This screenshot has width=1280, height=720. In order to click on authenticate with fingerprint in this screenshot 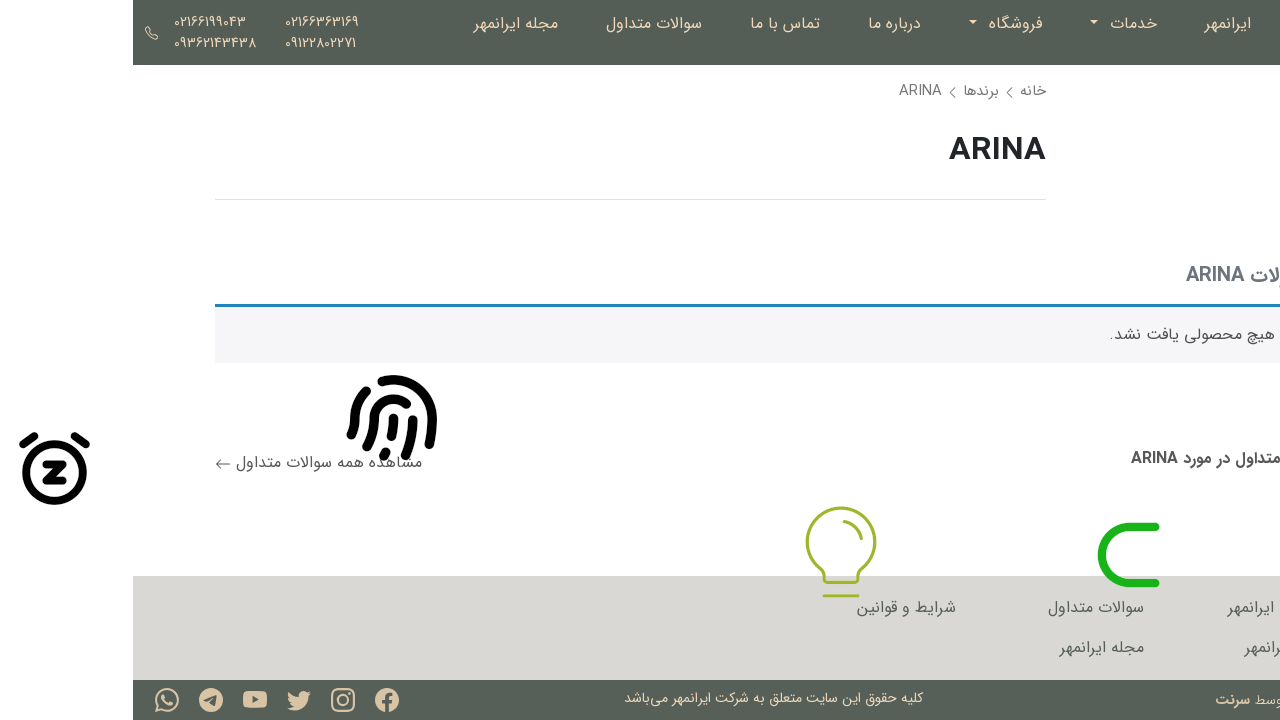, I will do `click(393, 418)`.